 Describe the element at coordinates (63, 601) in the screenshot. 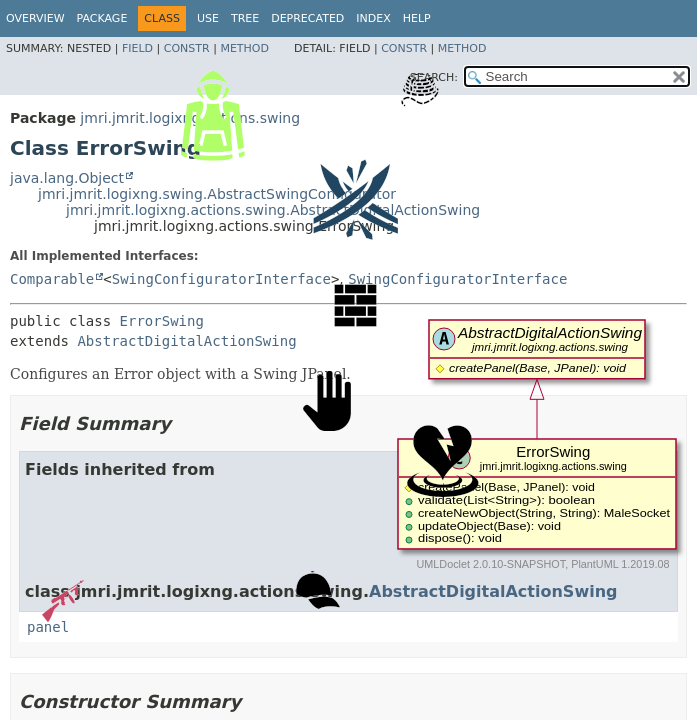

I see `select thompson submachine gun weapon` at that location.